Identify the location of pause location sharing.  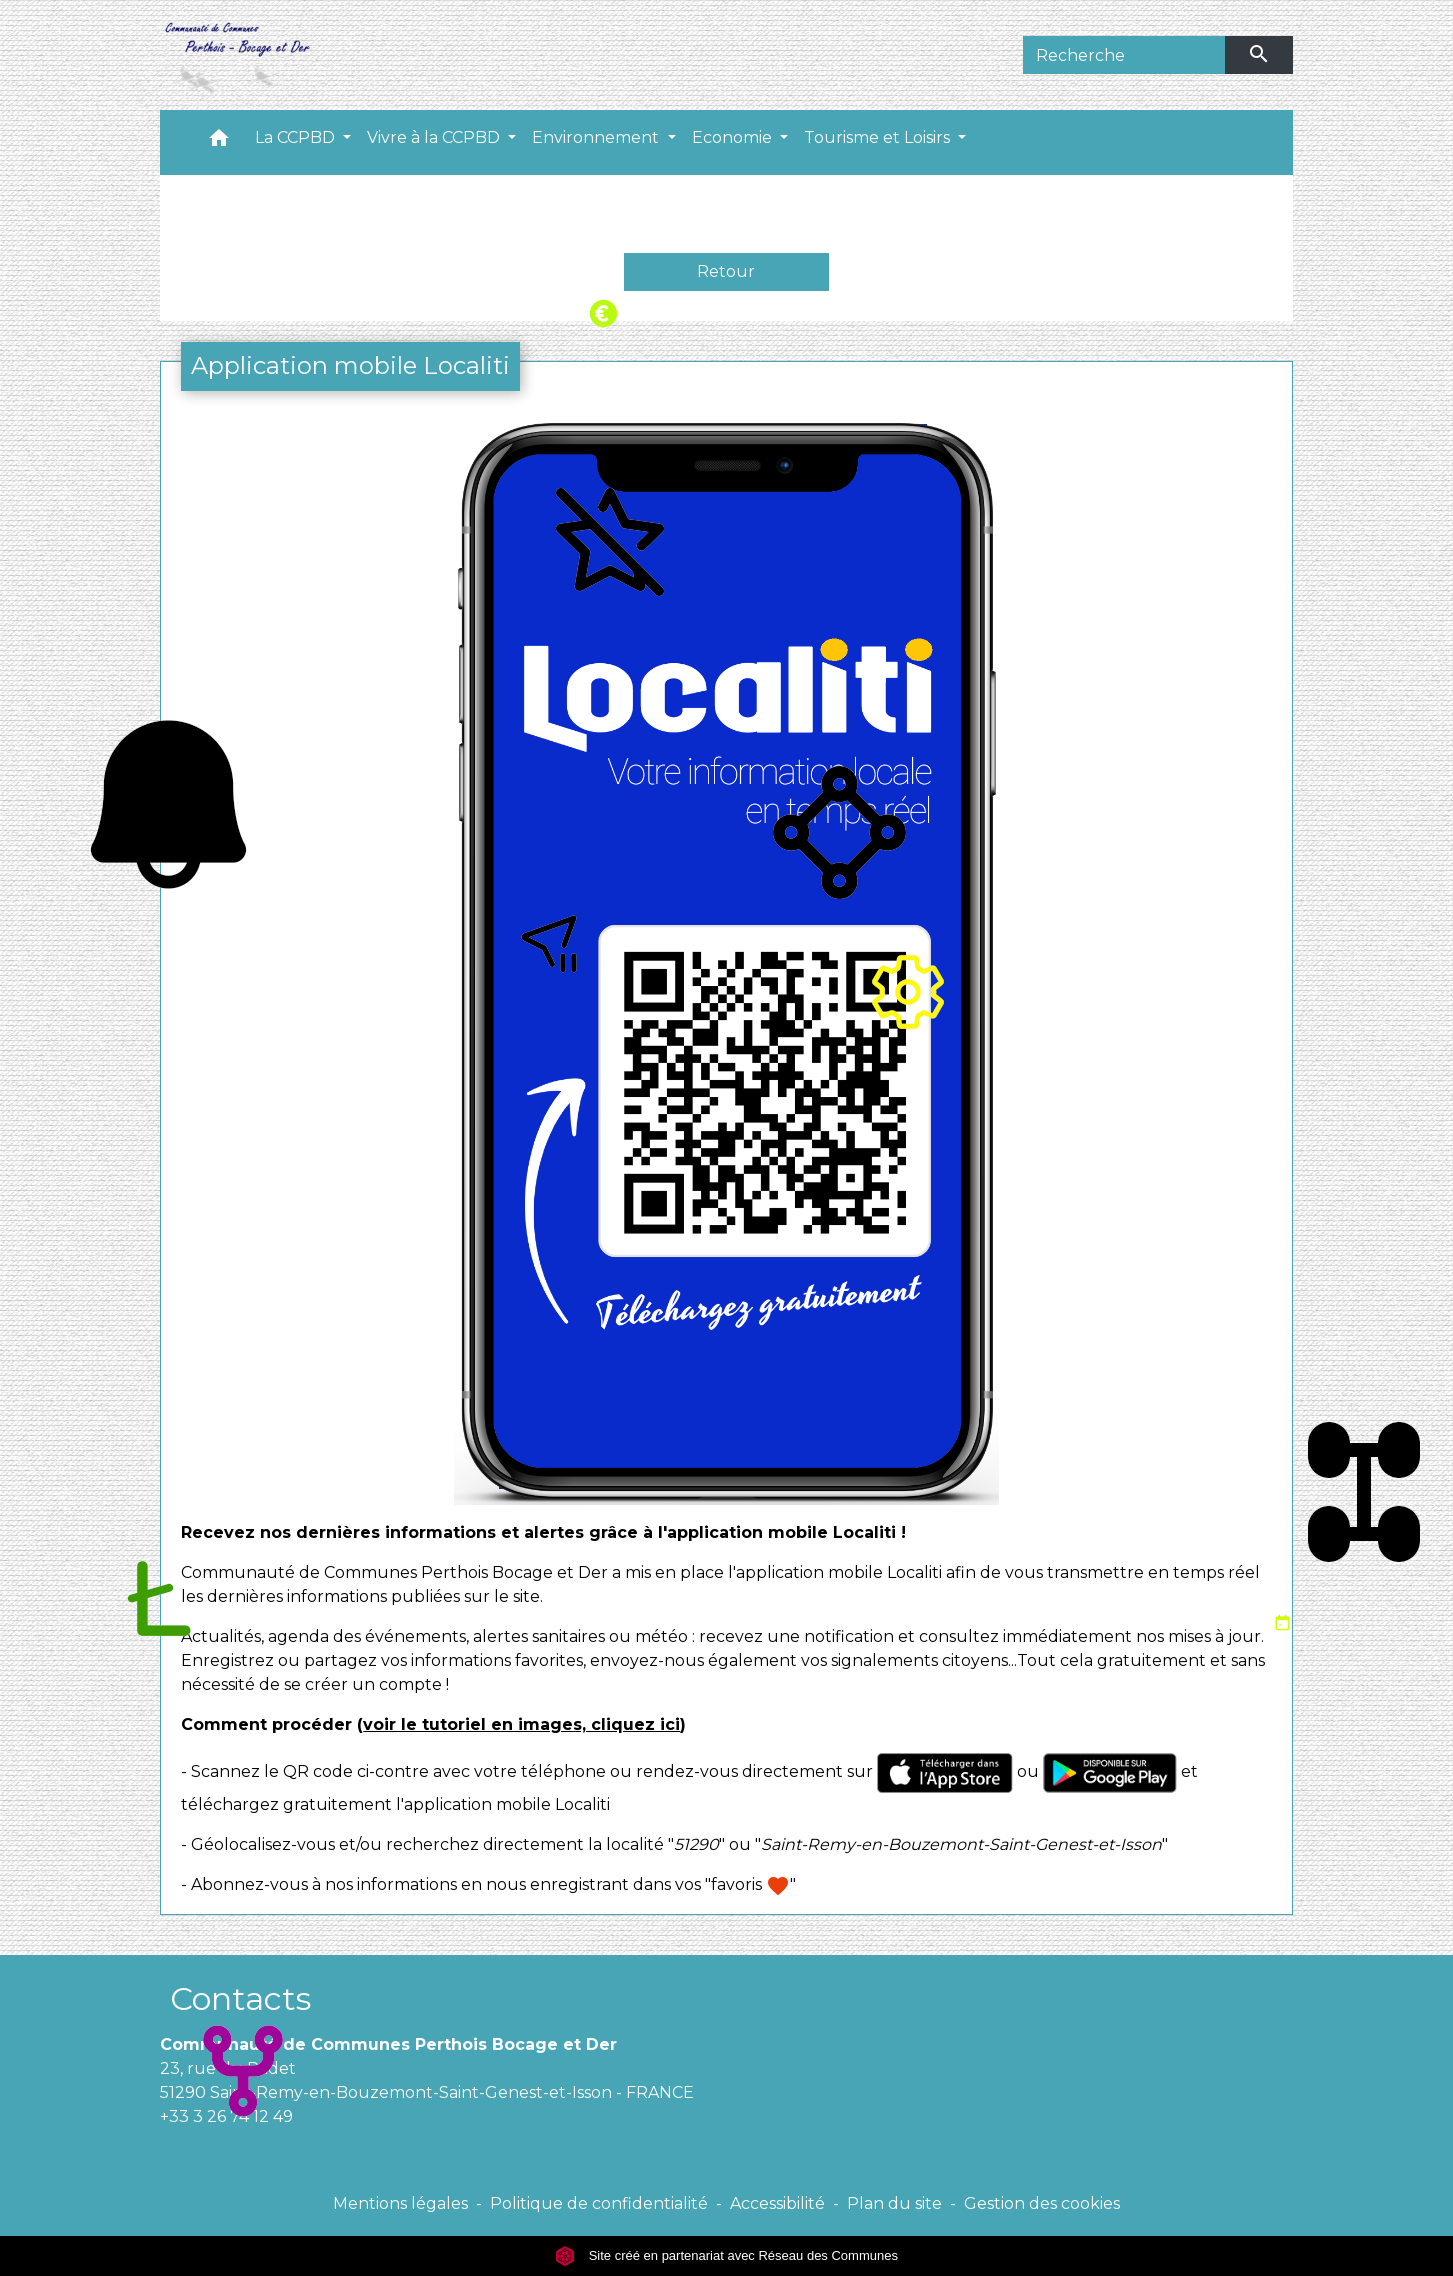
(549, 942).